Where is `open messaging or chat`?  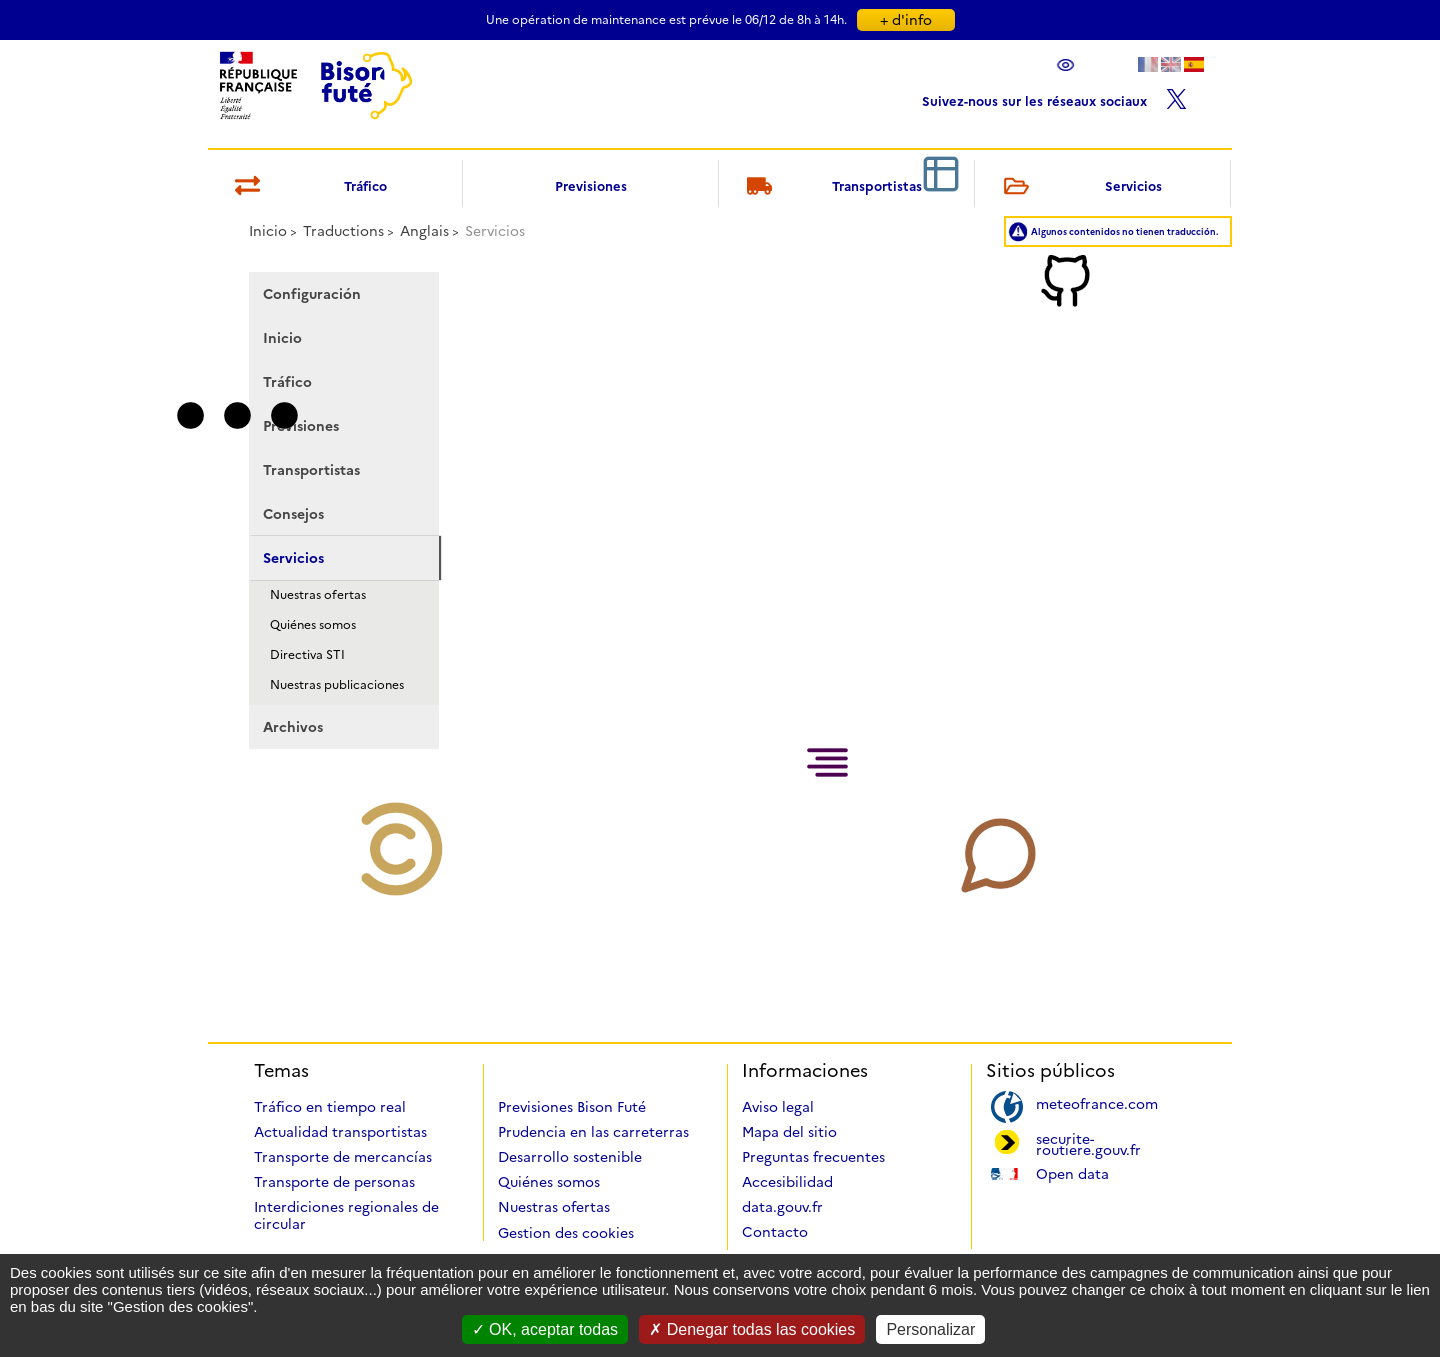
open messaging or chat is located at coordinates (998, 855).